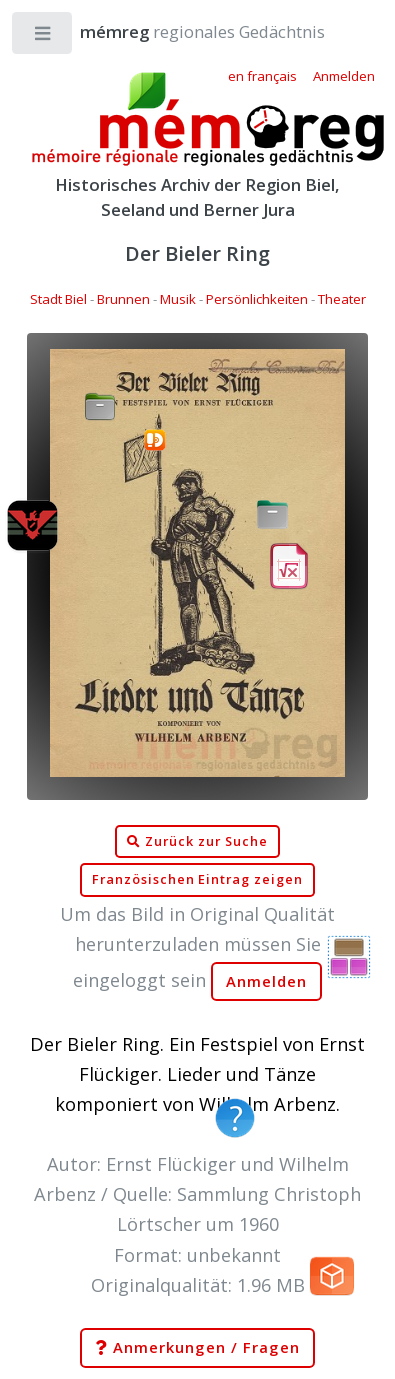 The image size is (395, 1379). I want to click on open impression, a disk image writing utility, so click(155, 440).